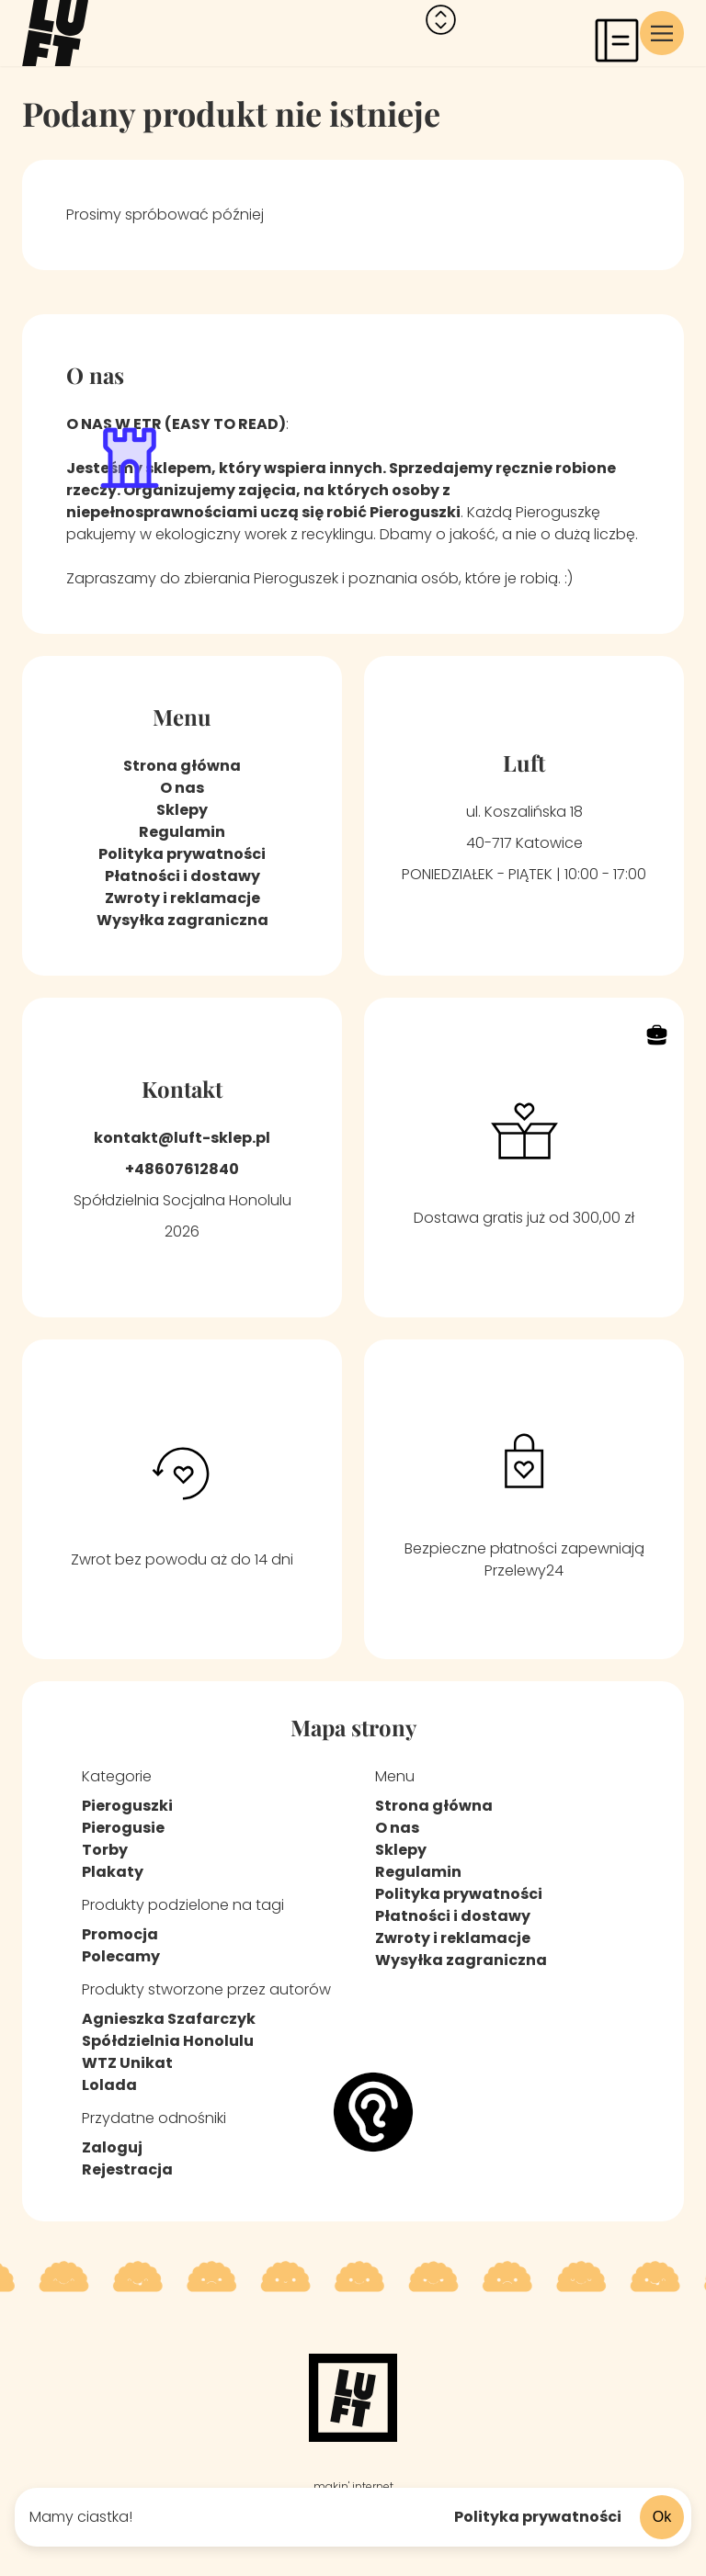  What do you see at coordinates (617, 40) in the screenshot?
I see `open your notebook or notes` at bounding box center [617, 40].